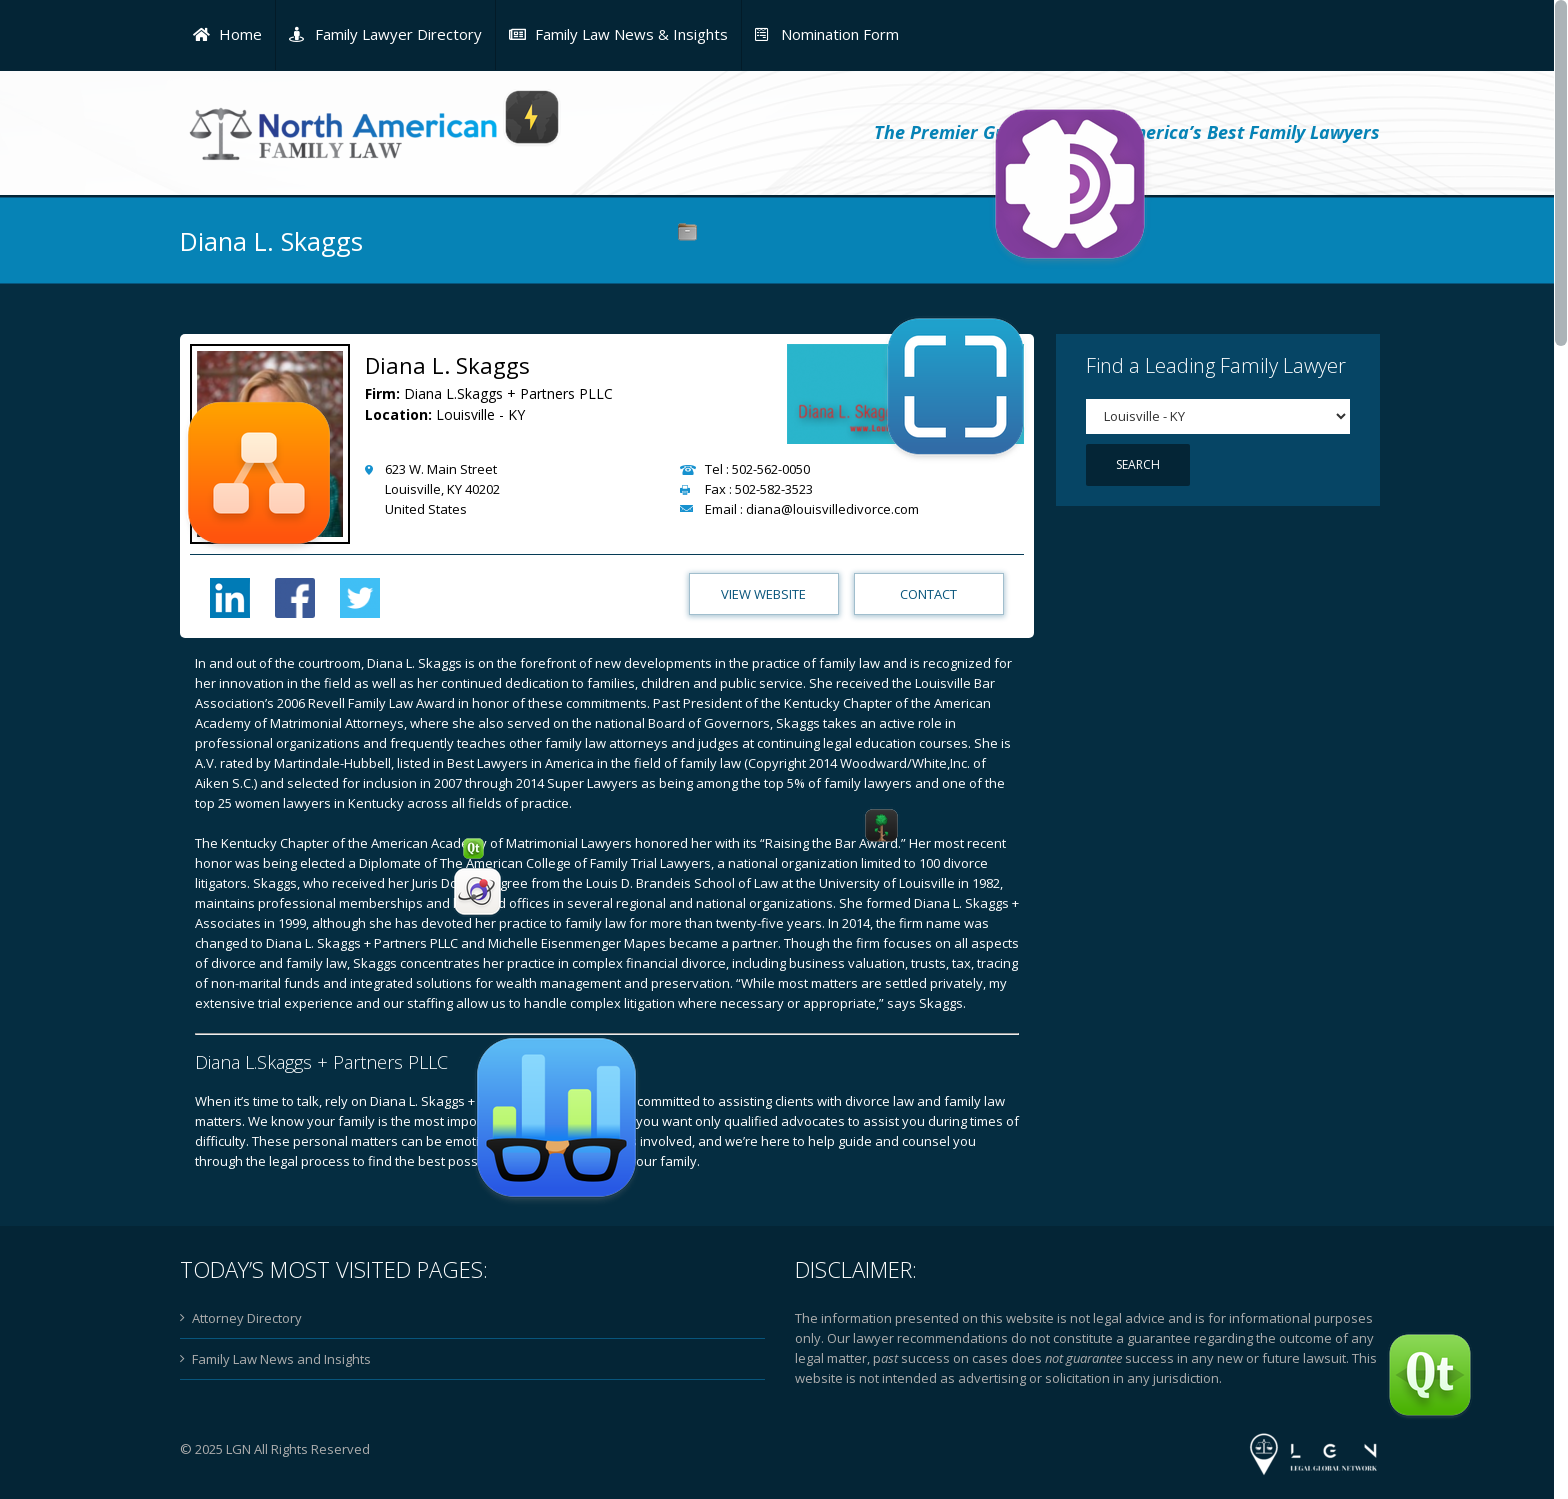 This screenshot has width=1568, height=1499. Describe the element at coordinates (955, 386) in the screenshot. I see `configure hot corners settings` at that location.